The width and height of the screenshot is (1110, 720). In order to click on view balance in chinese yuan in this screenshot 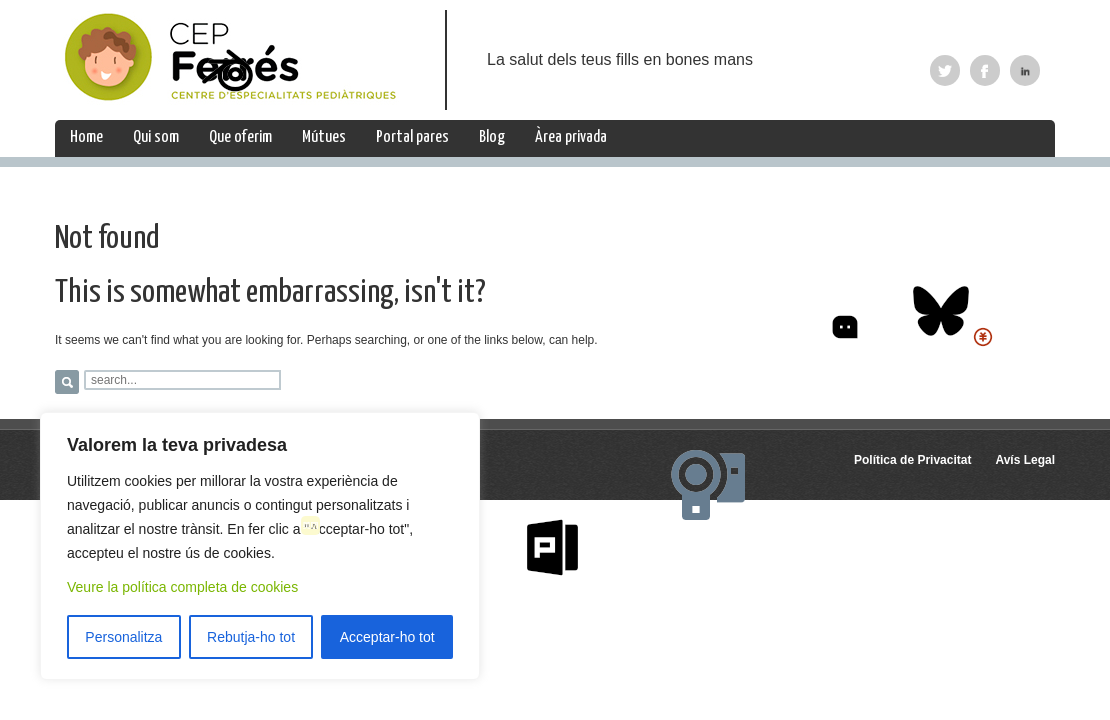, I will do `click(983, 337)`.